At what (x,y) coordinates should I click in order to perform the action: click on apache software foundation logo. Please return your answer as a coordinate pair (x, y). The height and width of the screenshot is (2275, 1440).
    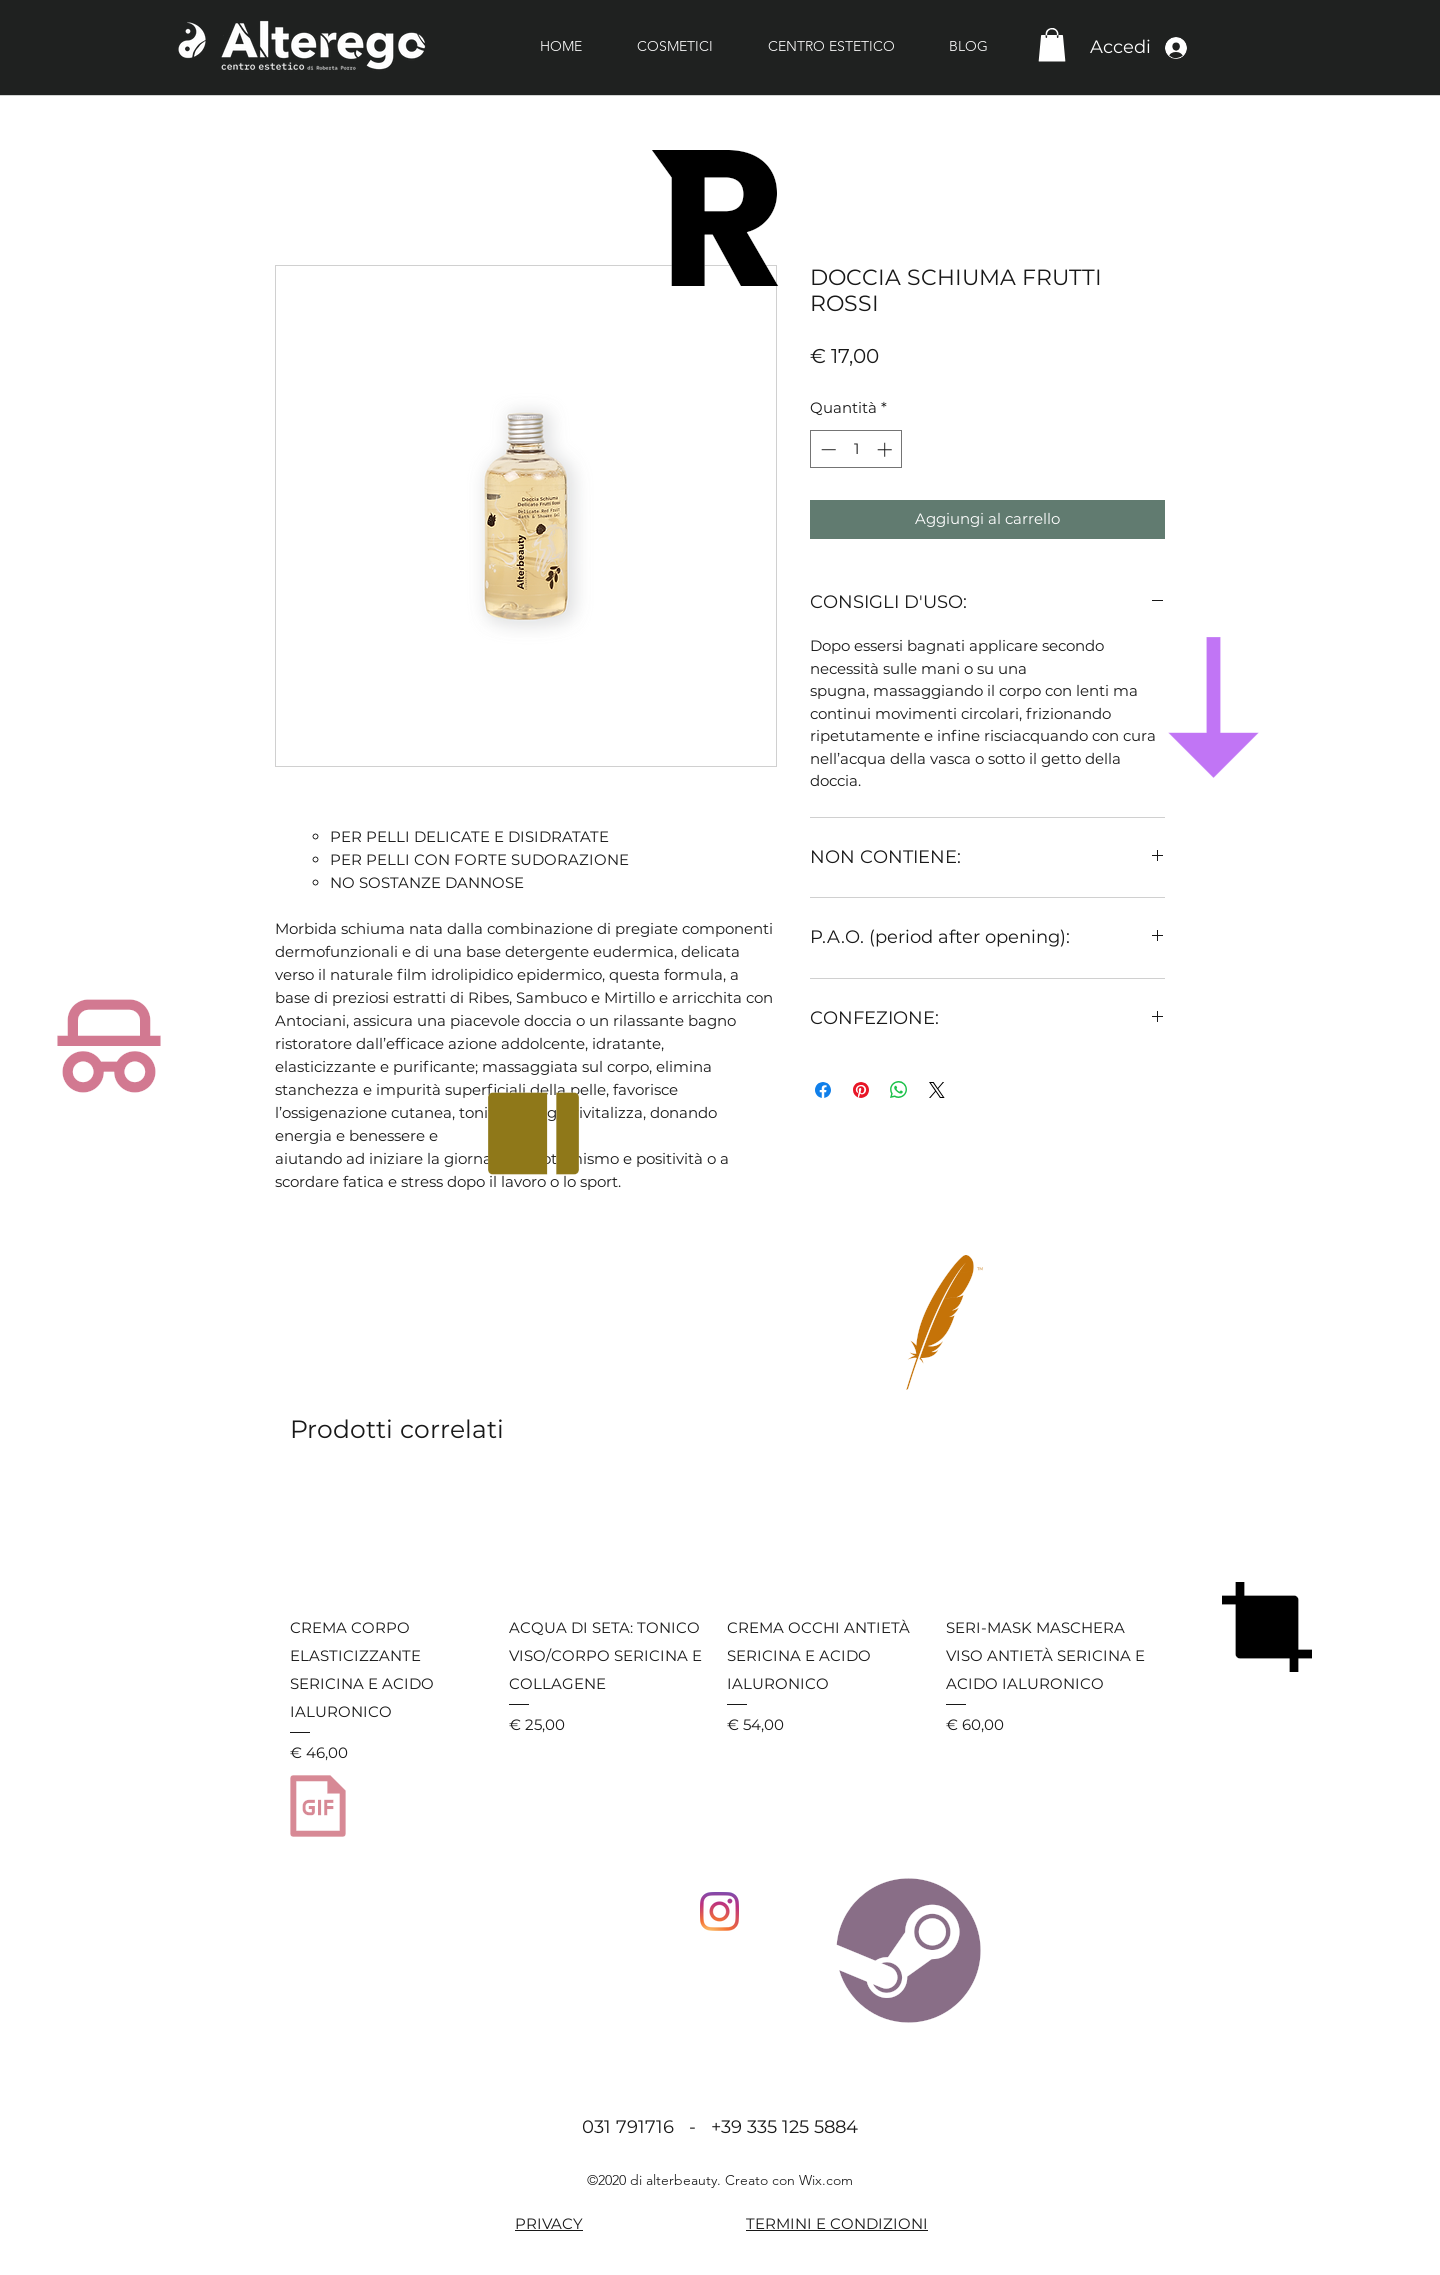
    Looking at the image, I should click on (944, 1322).